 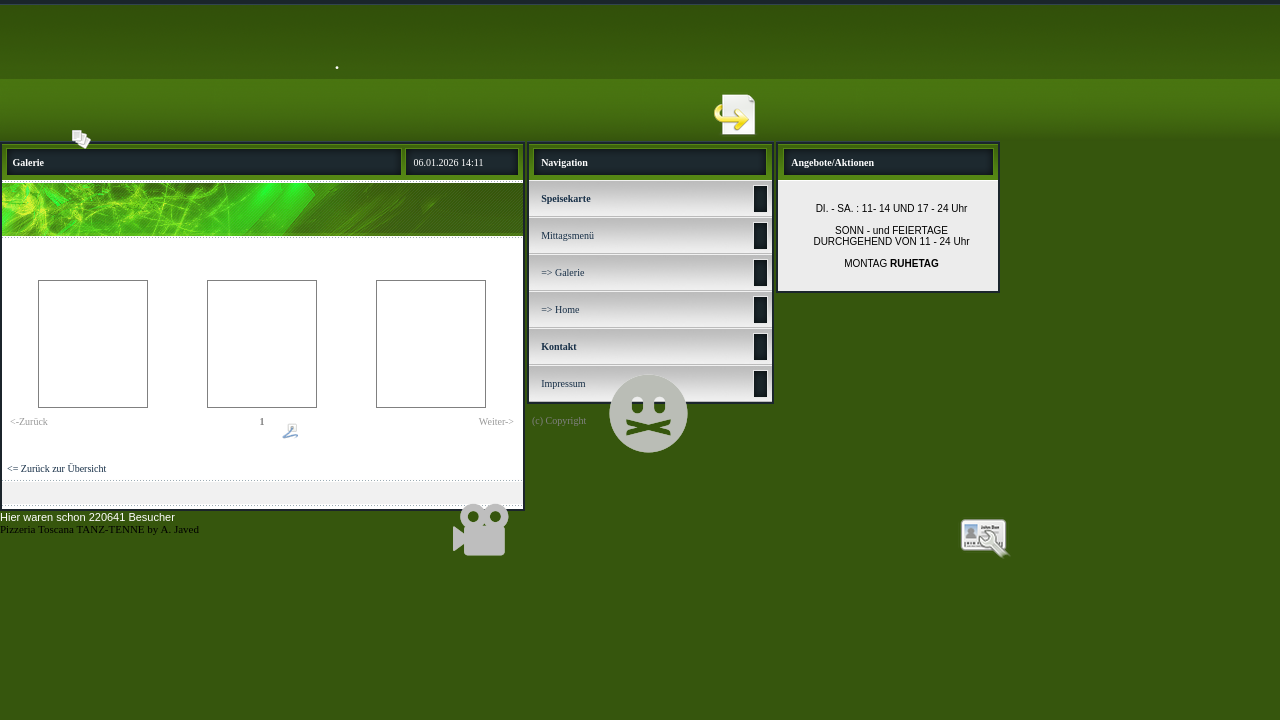 I want to click on revert document to previous version, so click(x=736, y=114).